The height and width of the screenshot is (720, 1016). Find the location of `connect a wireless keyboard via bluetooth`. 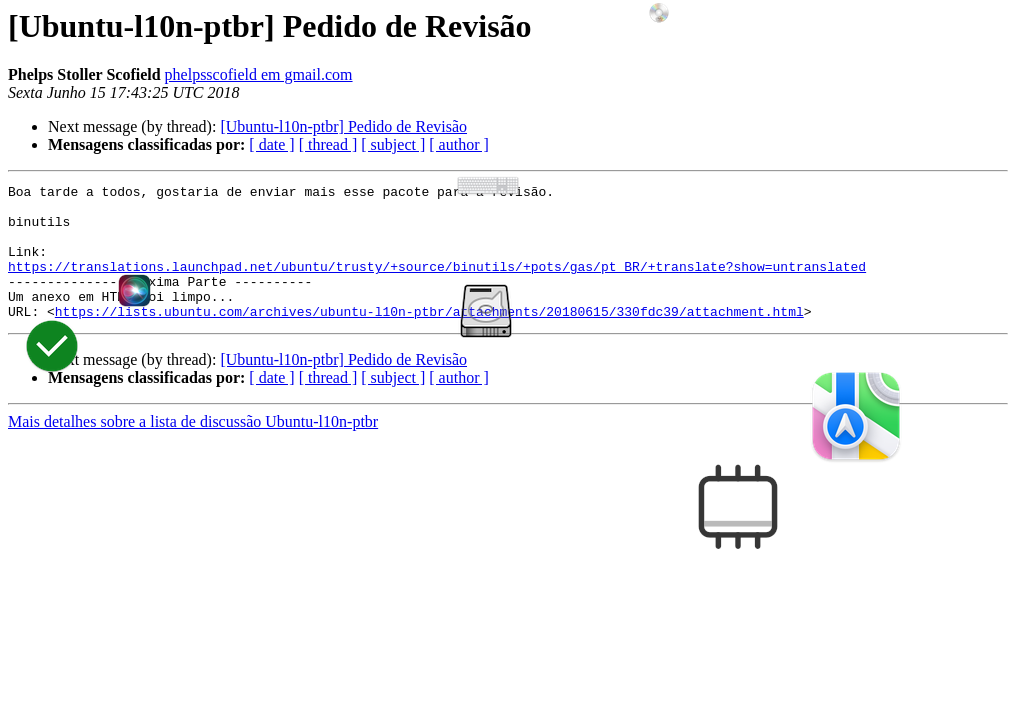

connect a wireless keyboard via bluetooth is located at coordinates (488, 185).